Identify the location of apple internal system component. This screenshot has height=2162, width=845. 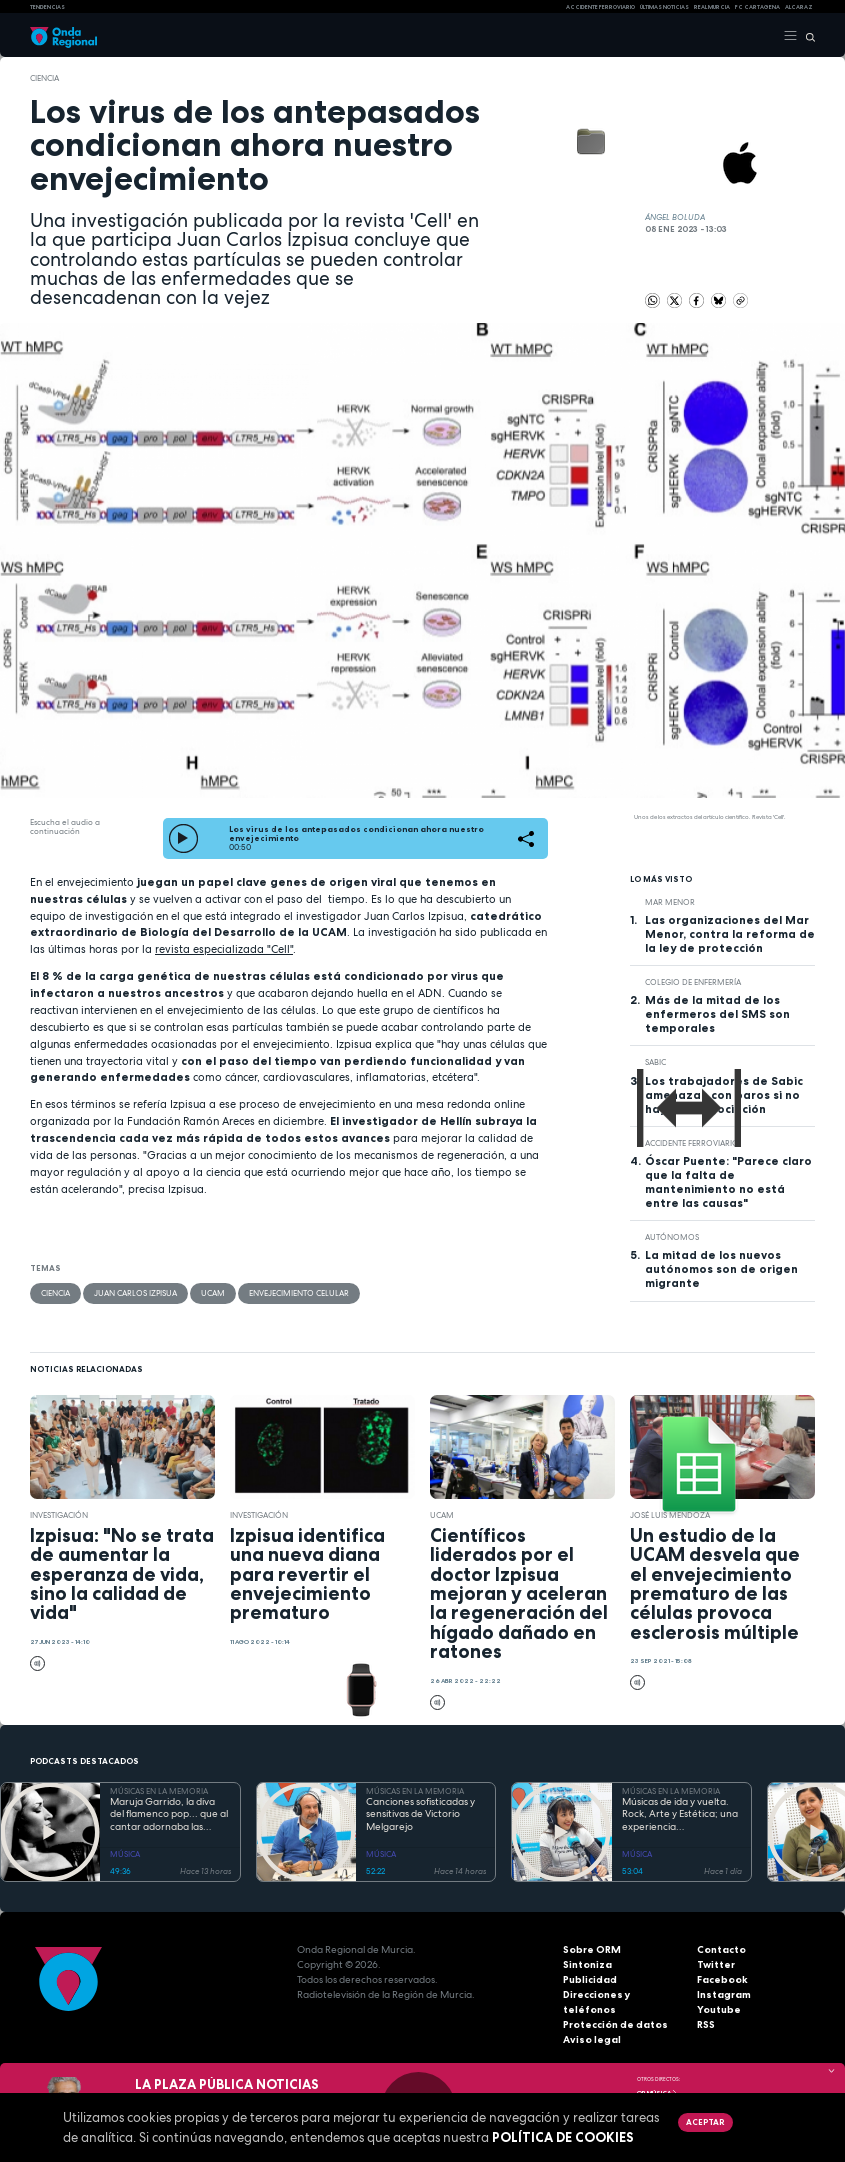
(740, 163).